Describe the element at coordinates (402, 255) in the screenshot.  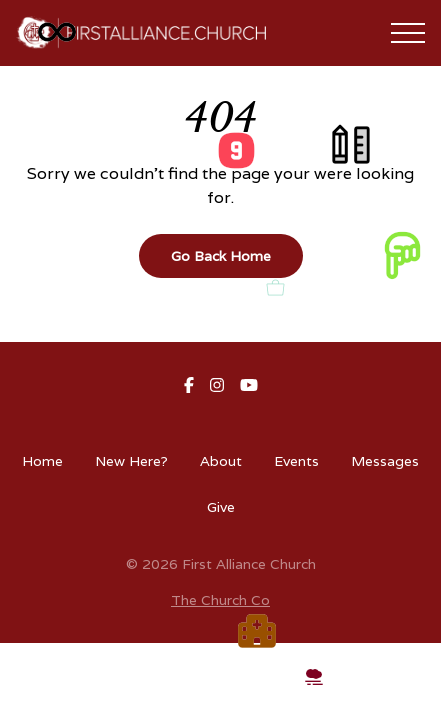
I see `scroll down for more content` at that location.